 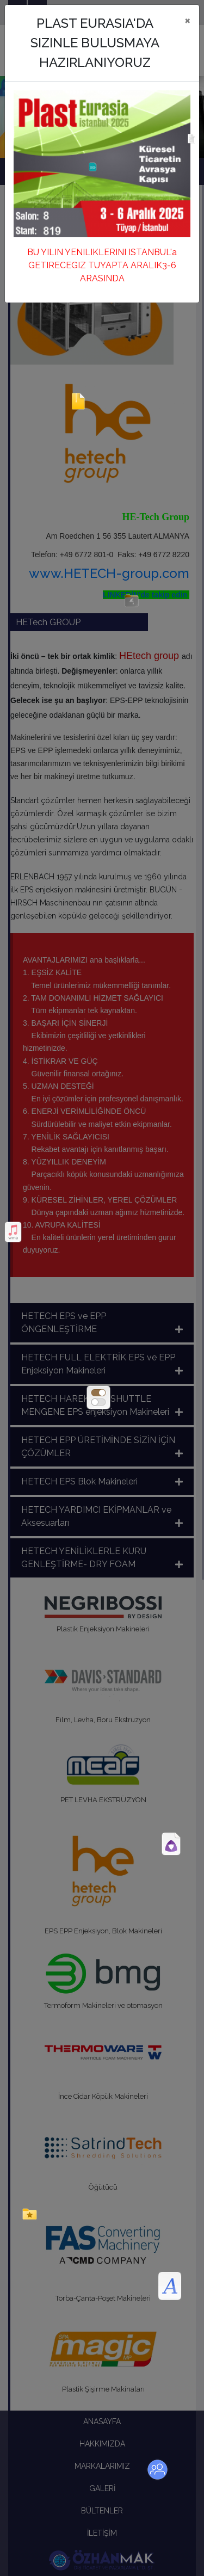 What do you see at coordinates (171, 1844) in the screenshot?
I see `meson build system configuration file` at bounding box center [171, 1844].